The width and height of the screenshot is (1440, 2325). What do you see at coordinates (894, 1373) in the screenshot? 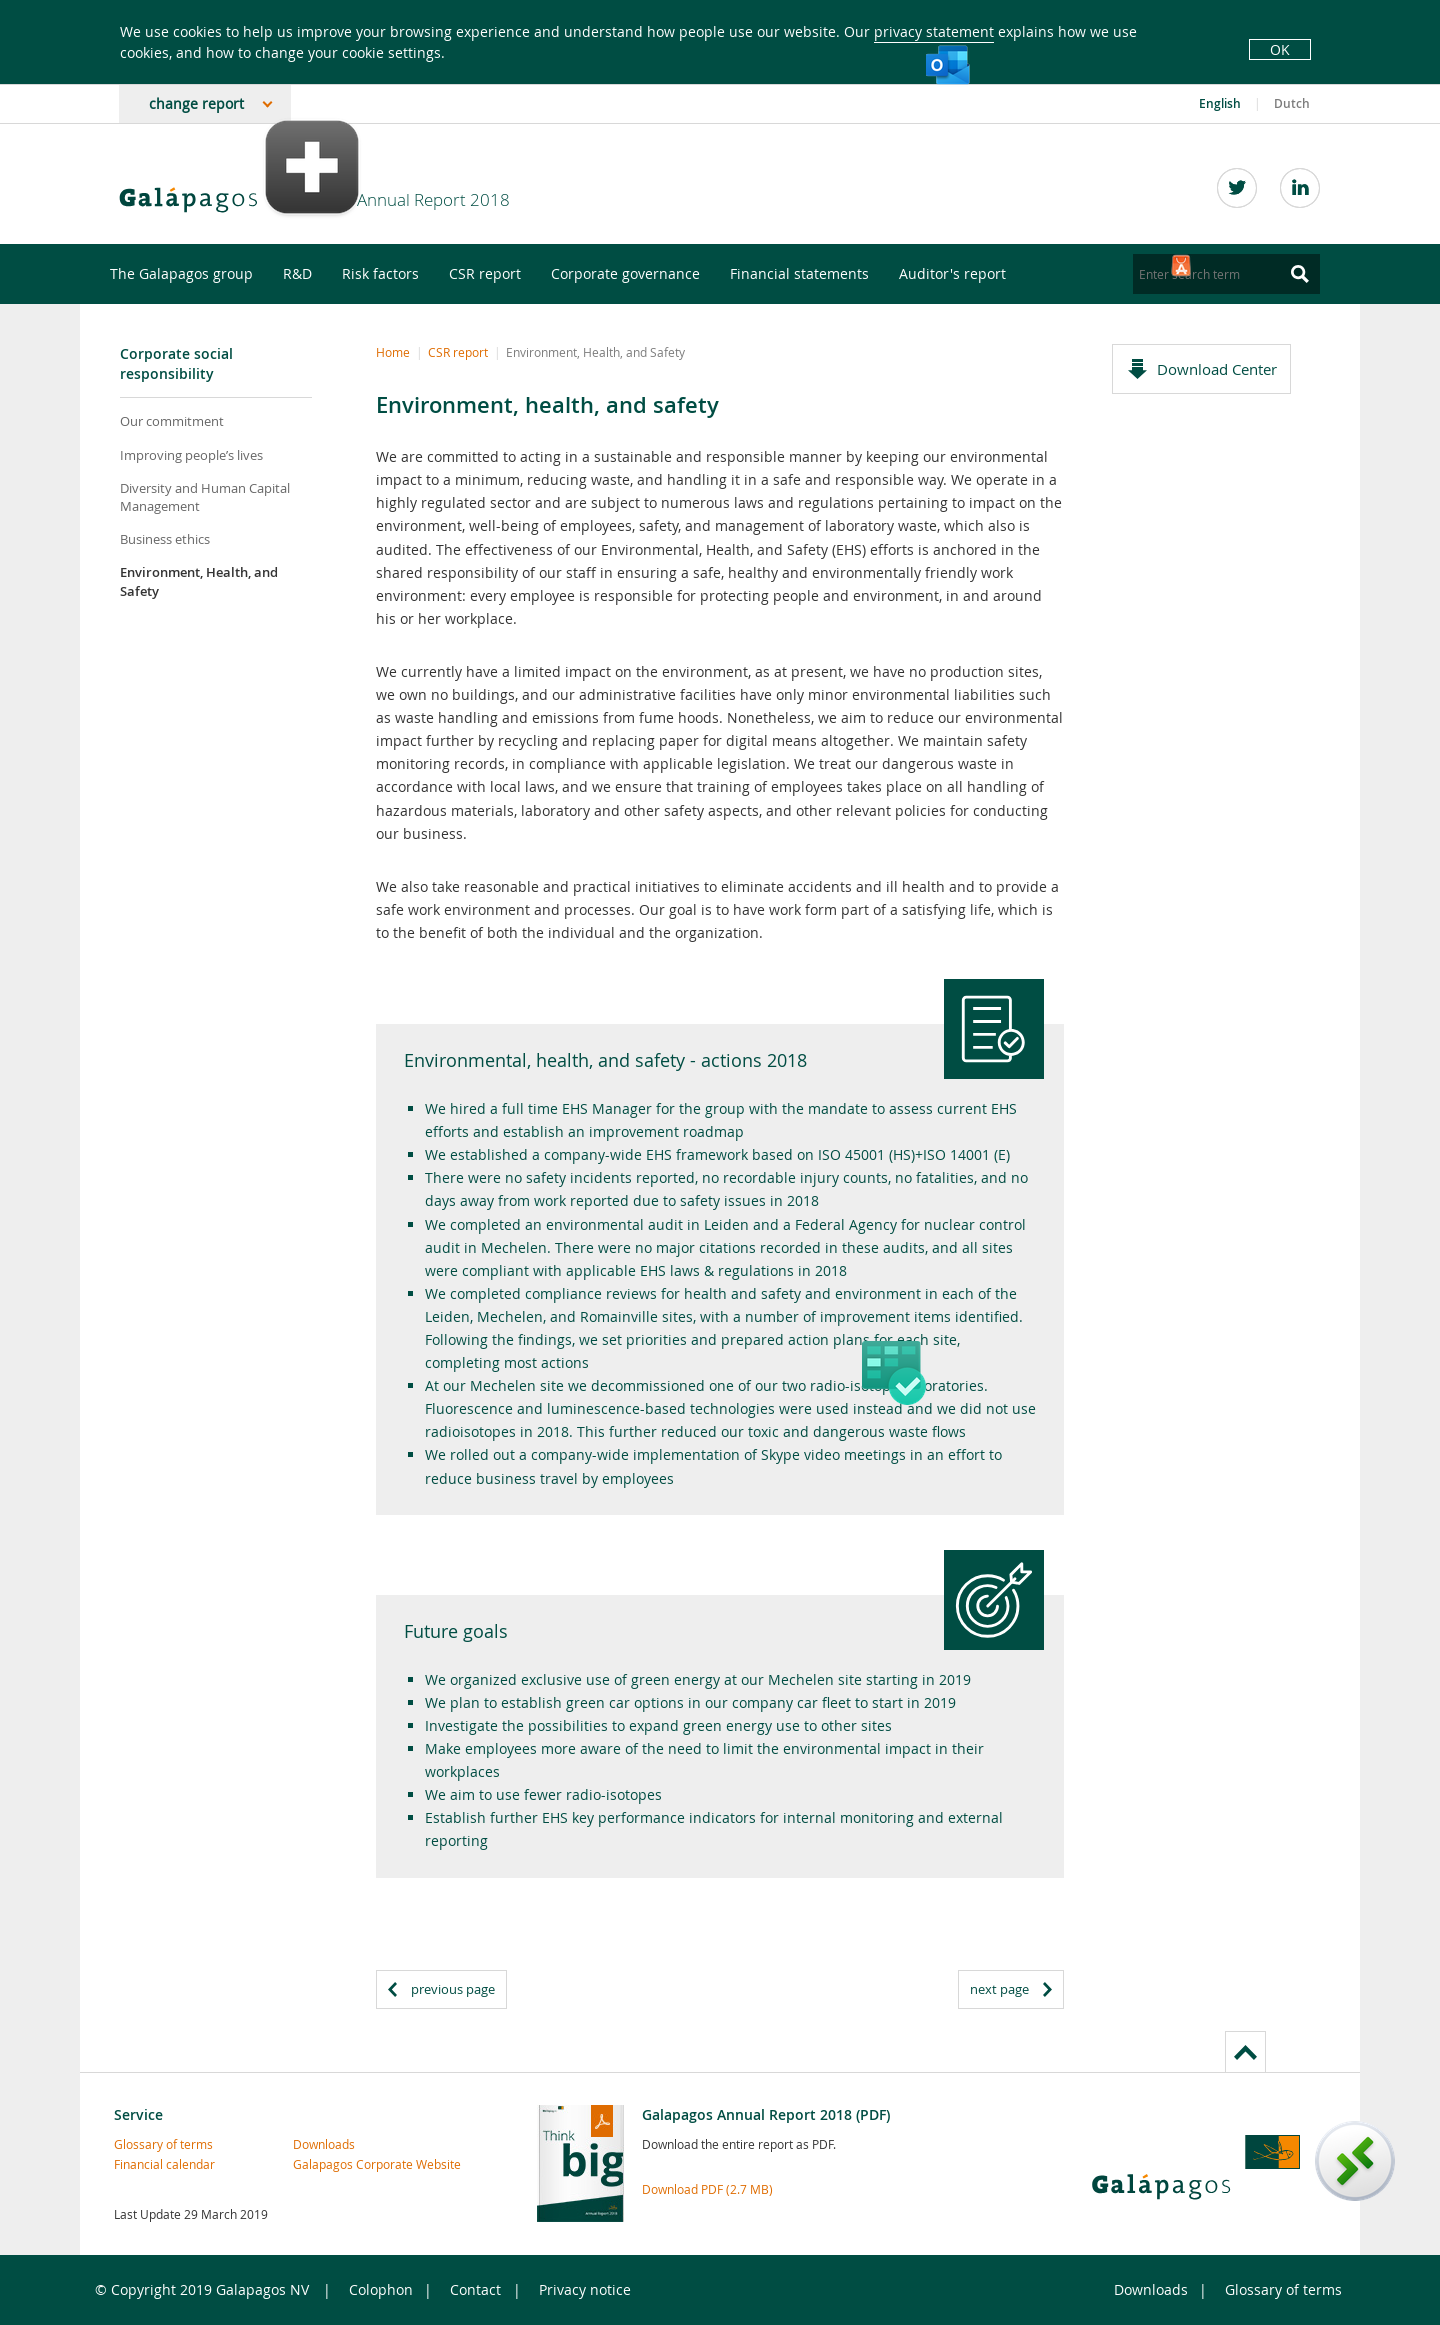
I see `open the boards app` at bounding box center [894, 1373].